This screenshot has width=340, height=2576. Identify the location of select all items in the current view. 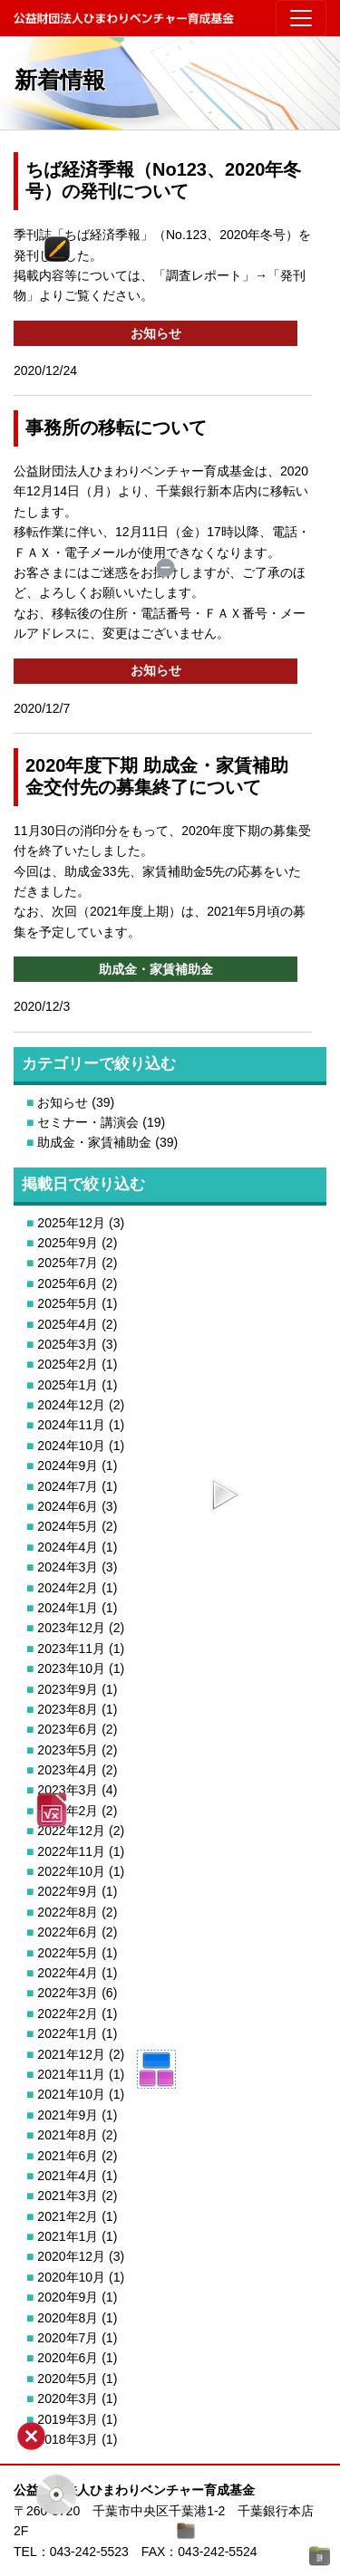
(156, 2069).